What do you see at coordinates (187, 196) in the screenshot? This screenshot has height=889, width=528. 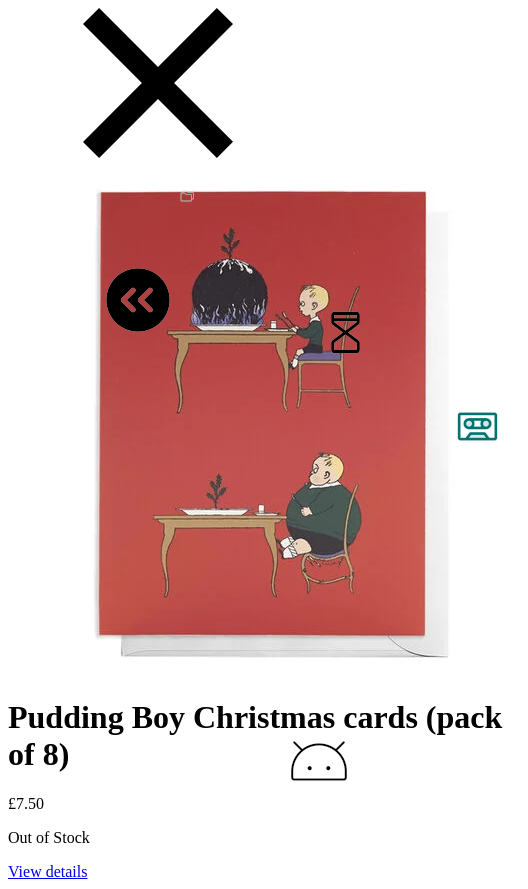 I see `browse all folders` at bounding box center [187, 196].